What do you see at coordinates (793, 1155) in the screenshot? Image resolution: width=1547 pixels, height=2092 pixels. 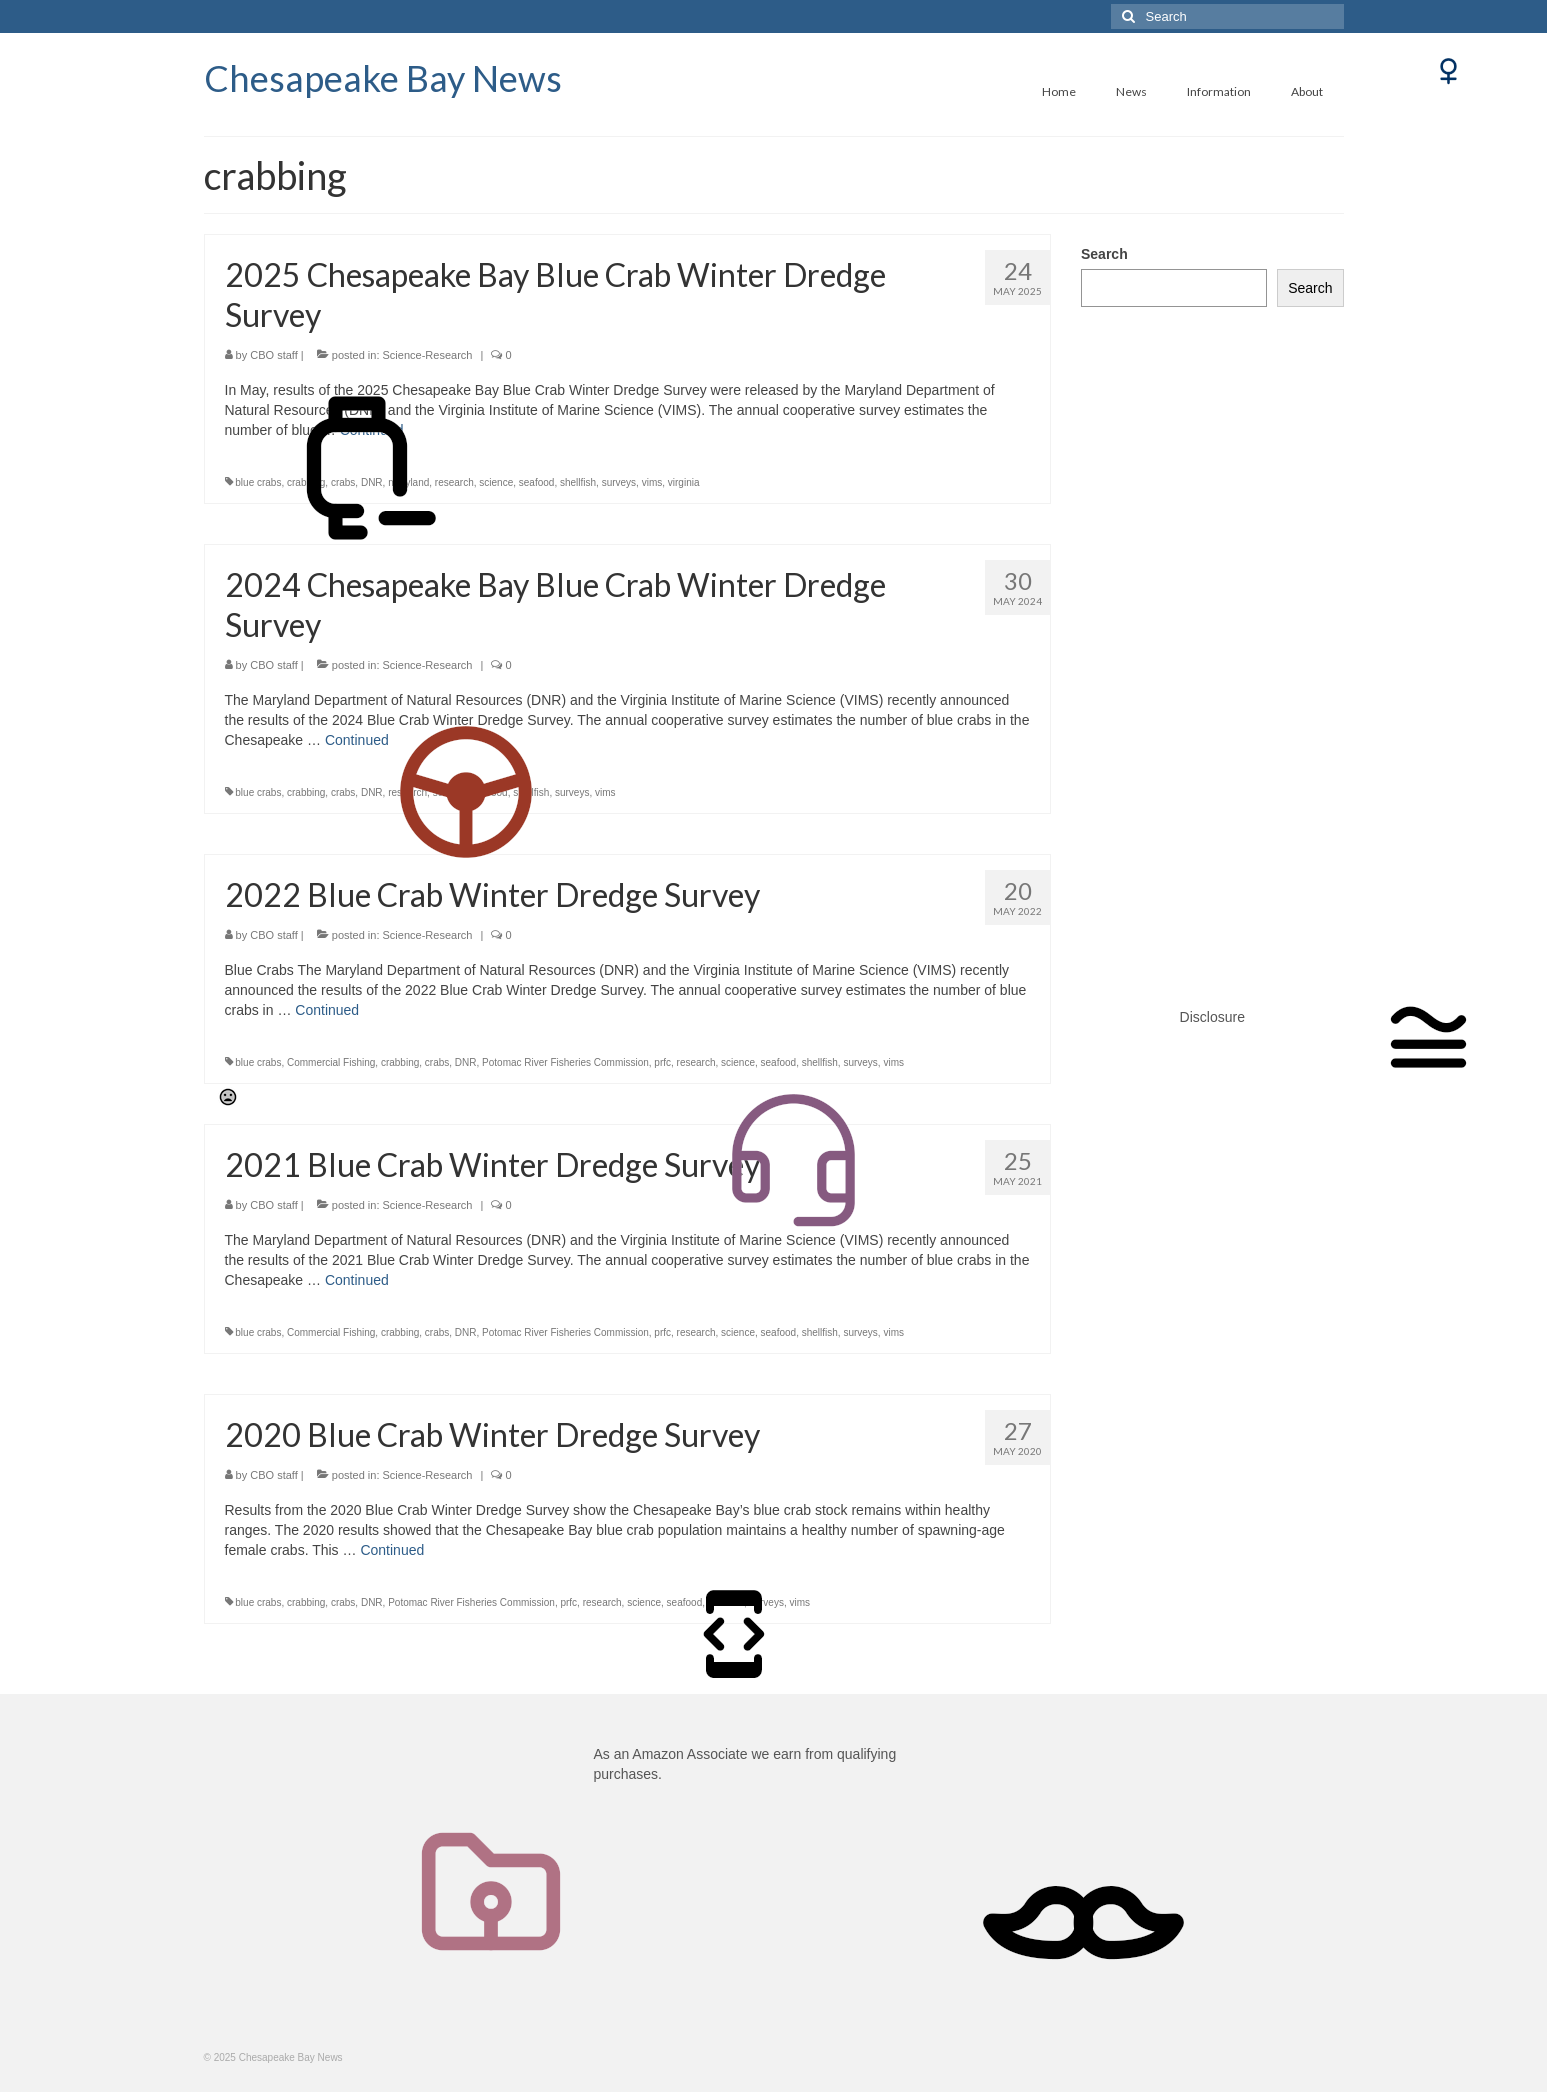 I see `contact customer support` at bounding box center [793, 1155].